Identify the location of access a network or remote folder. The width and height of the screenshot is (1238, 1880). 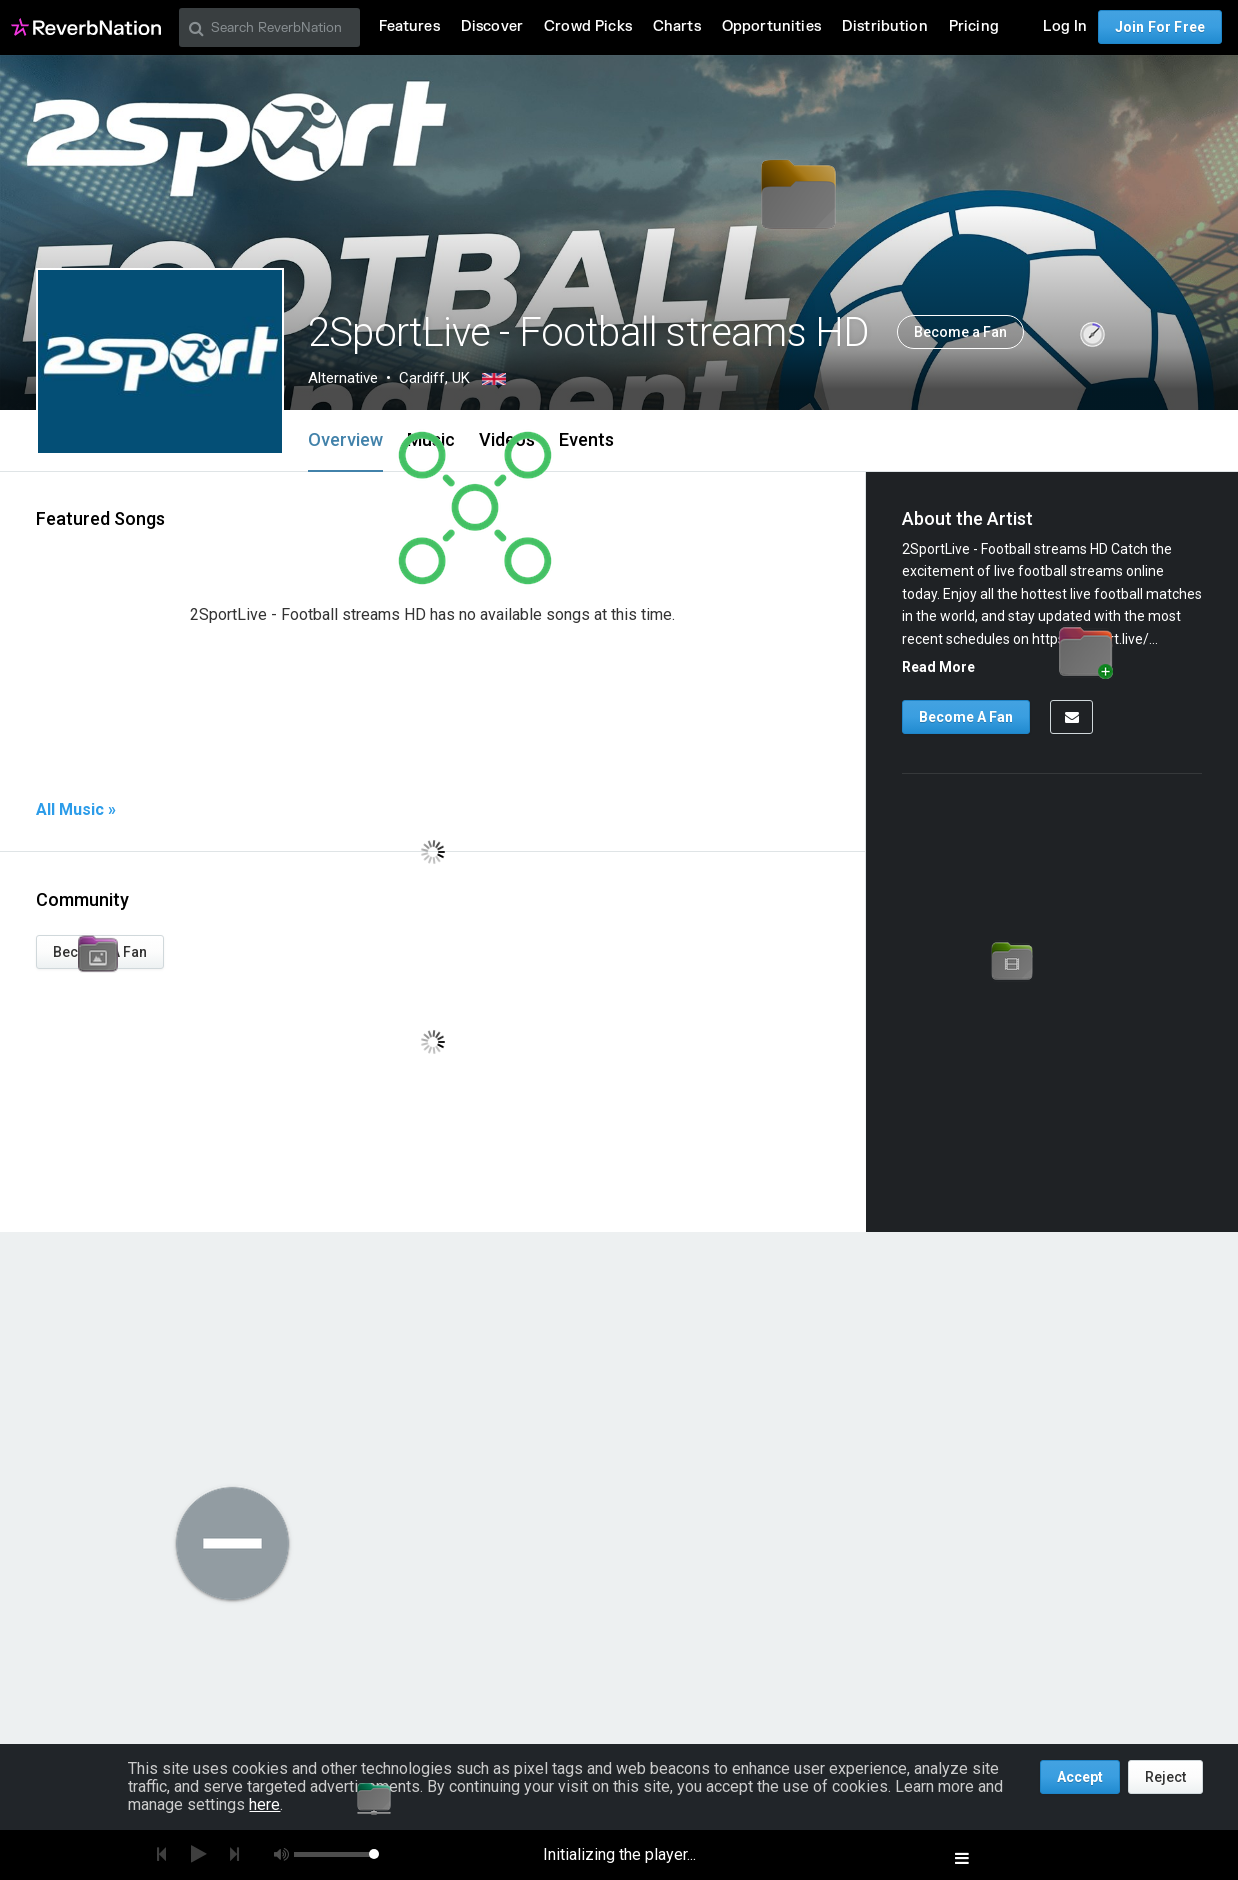
(374, 1798).